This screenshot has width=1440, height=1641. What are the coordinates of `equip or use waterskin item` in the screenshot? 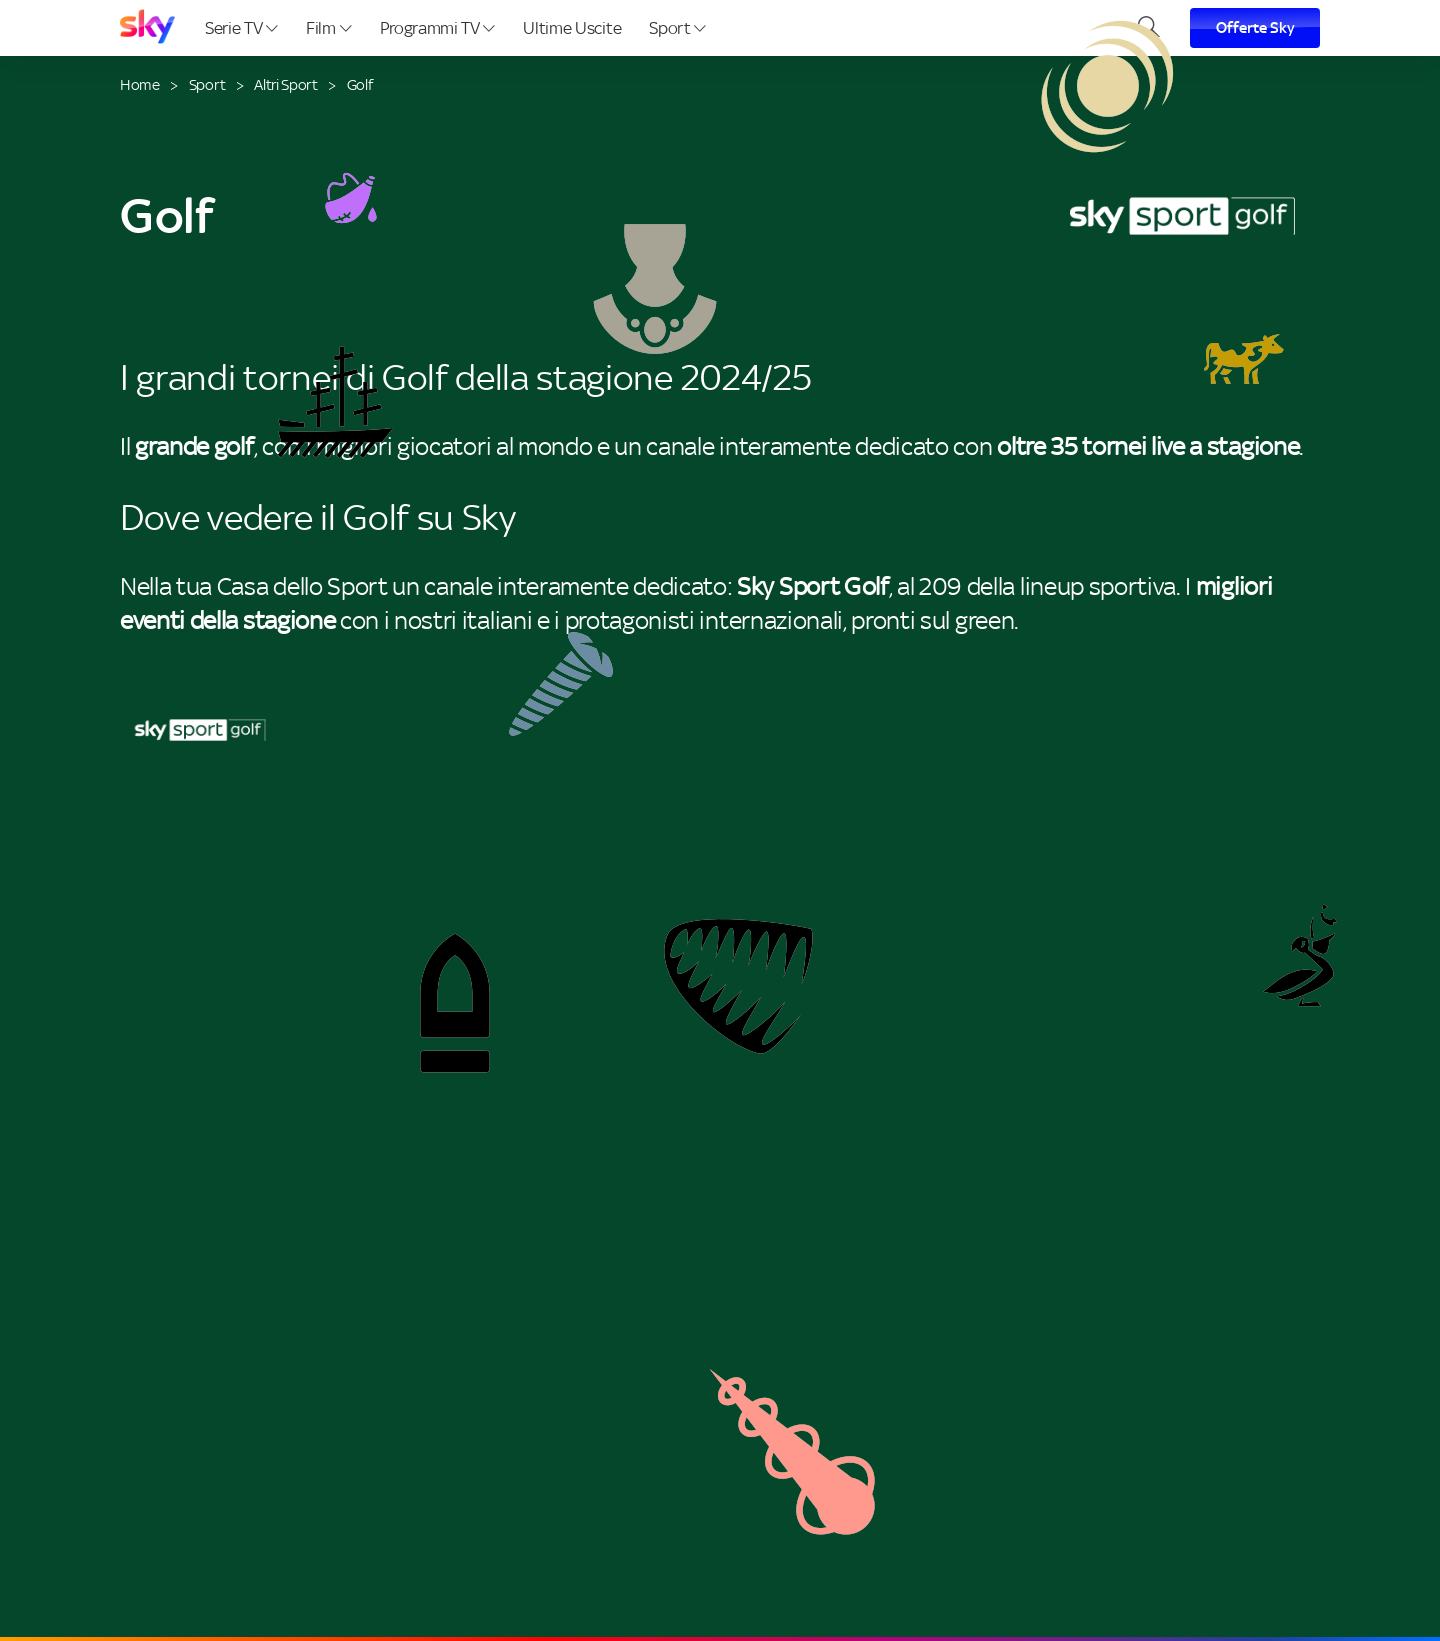 It's located at (351, 198).